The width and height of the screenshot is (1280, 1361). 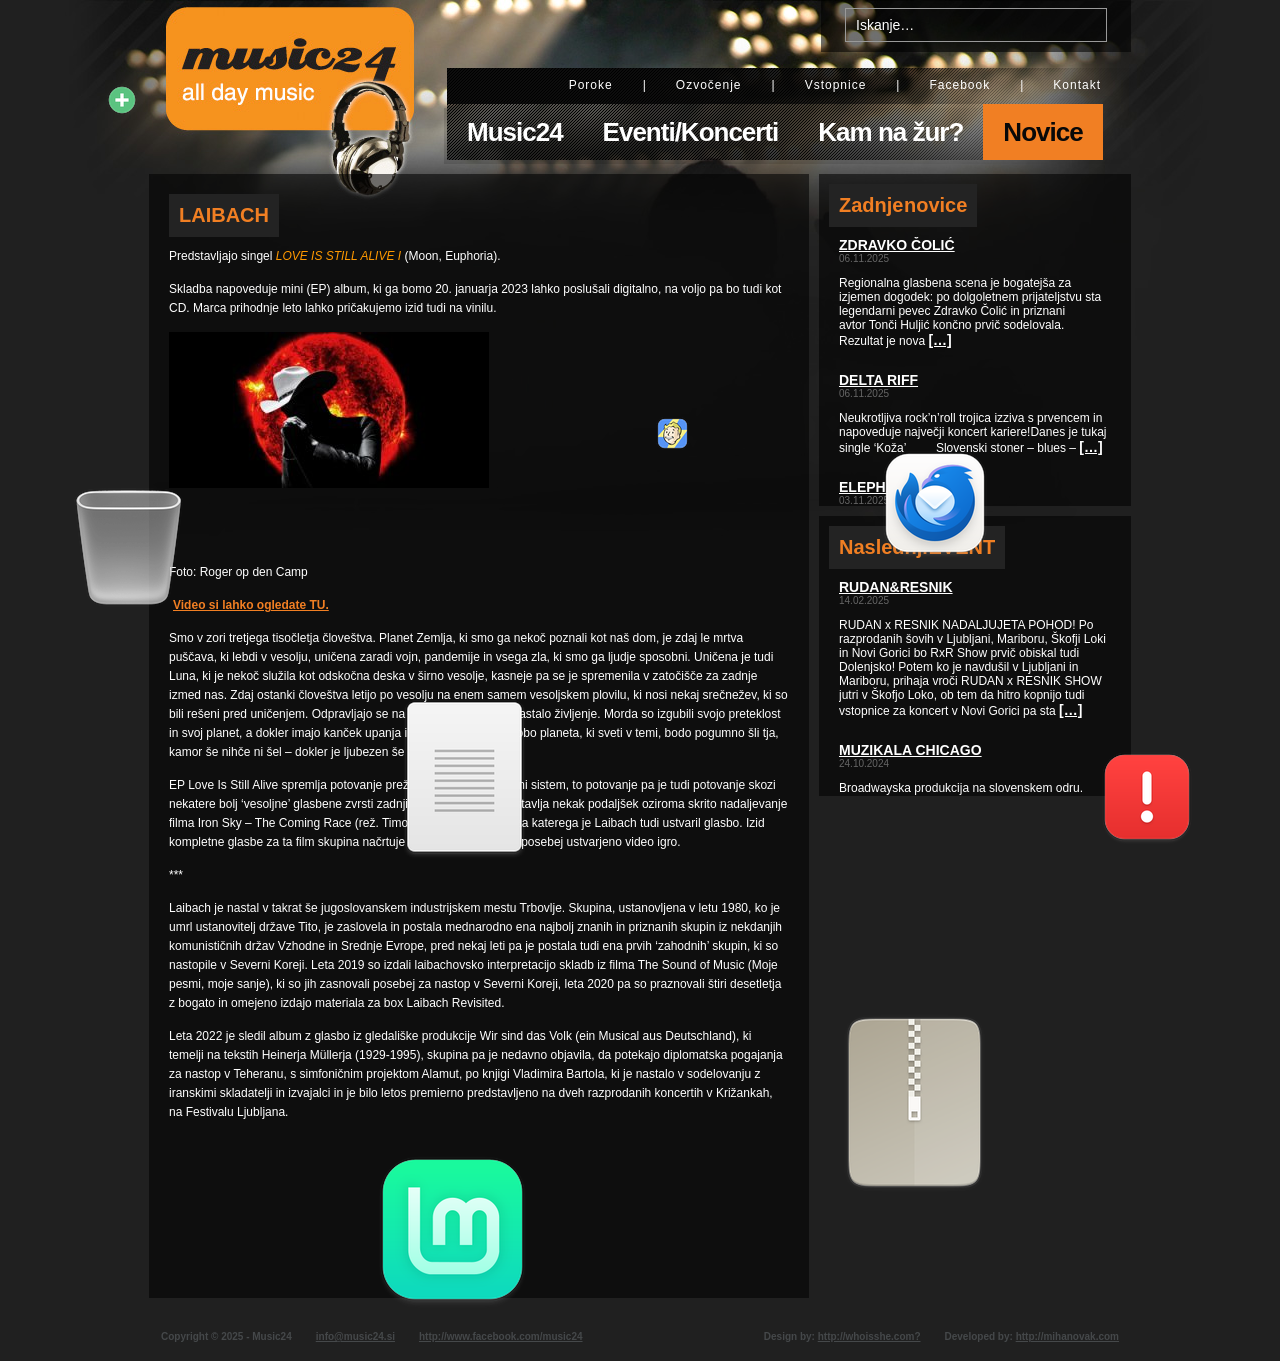 I want to click on open file roller to extract or compress archives, so click(x=914, y=1102).